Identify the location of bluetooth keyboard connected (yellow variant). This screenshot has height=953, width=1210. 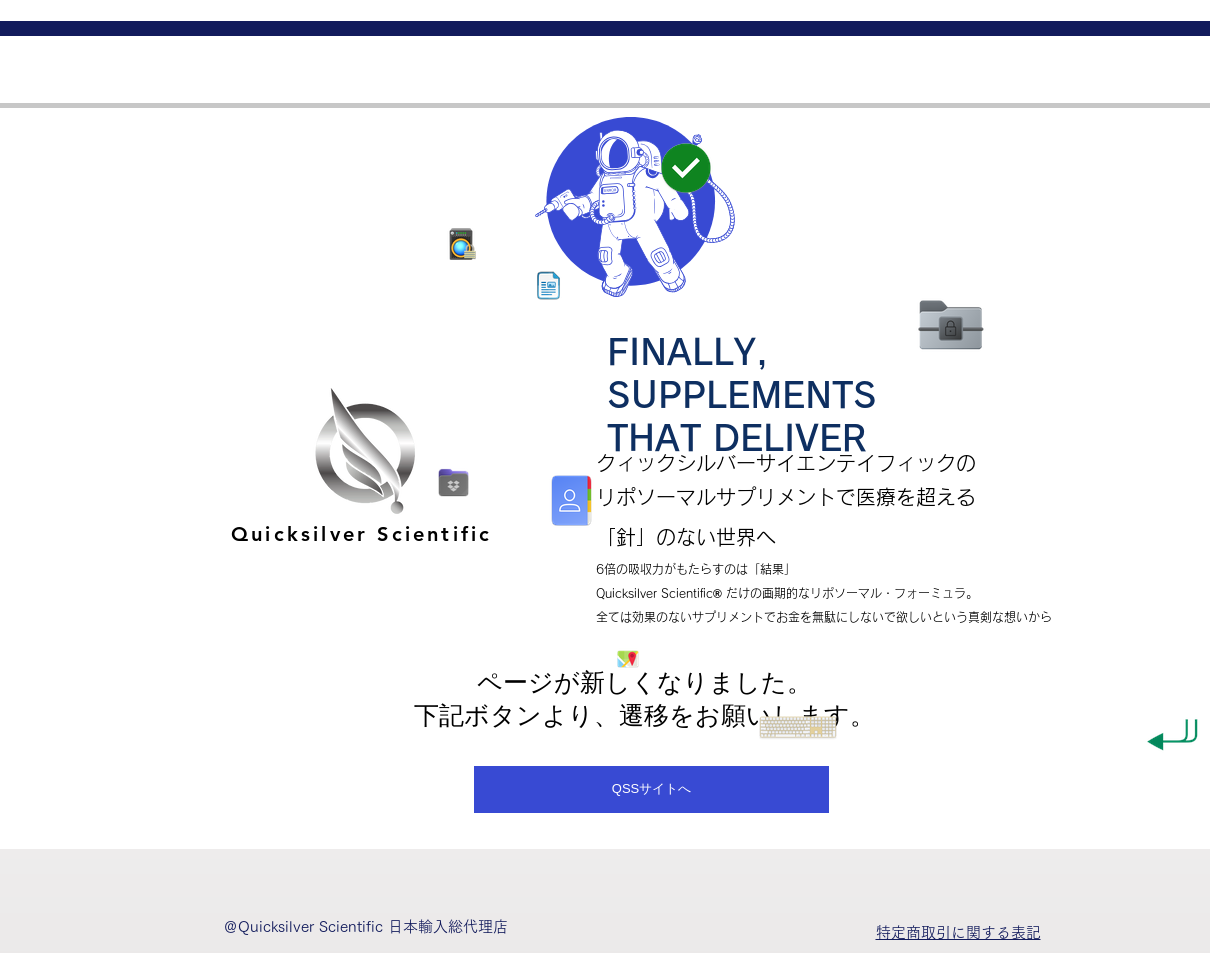
(798, 727).